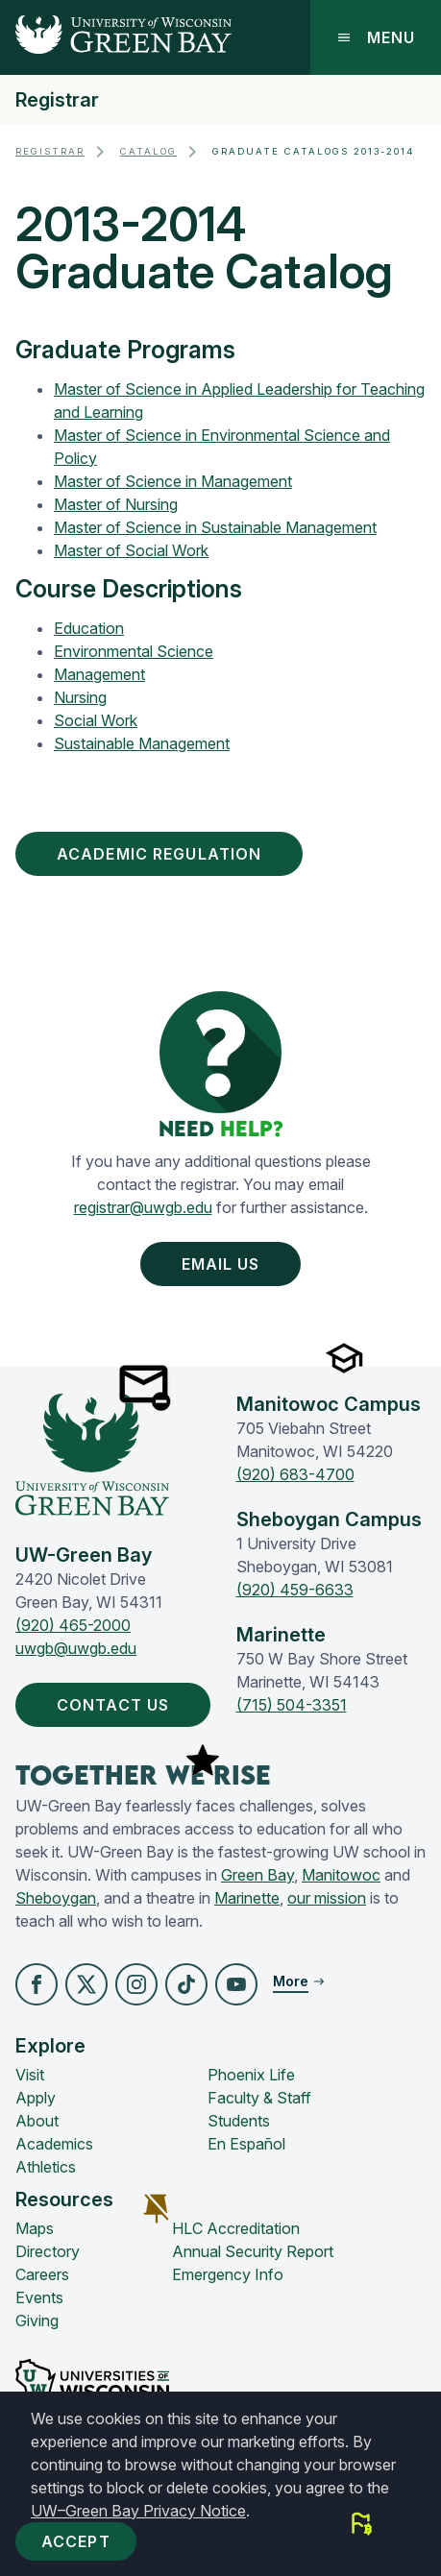 This screenshot has height=2576, width=441. I want to click on unsubscribe from a mailing list, so click(143, 1389).